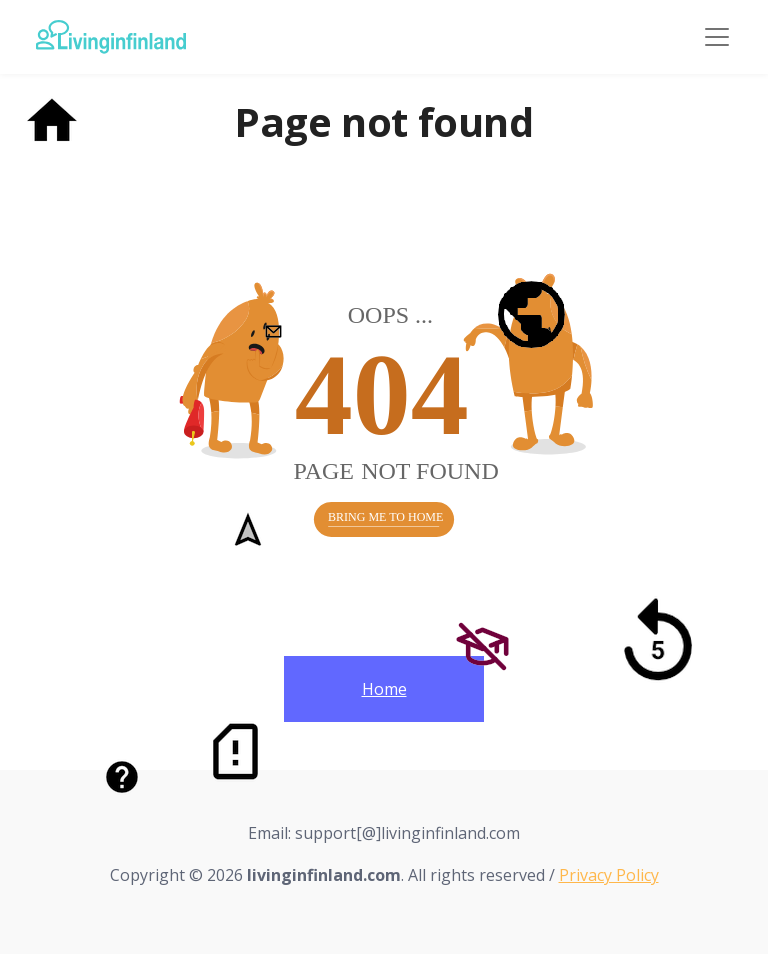 The height and width of the screenshot is (954, 768). Describe the element at coordinates (273, 331) in the screenshot. I see `open your inbox or email` at that location.